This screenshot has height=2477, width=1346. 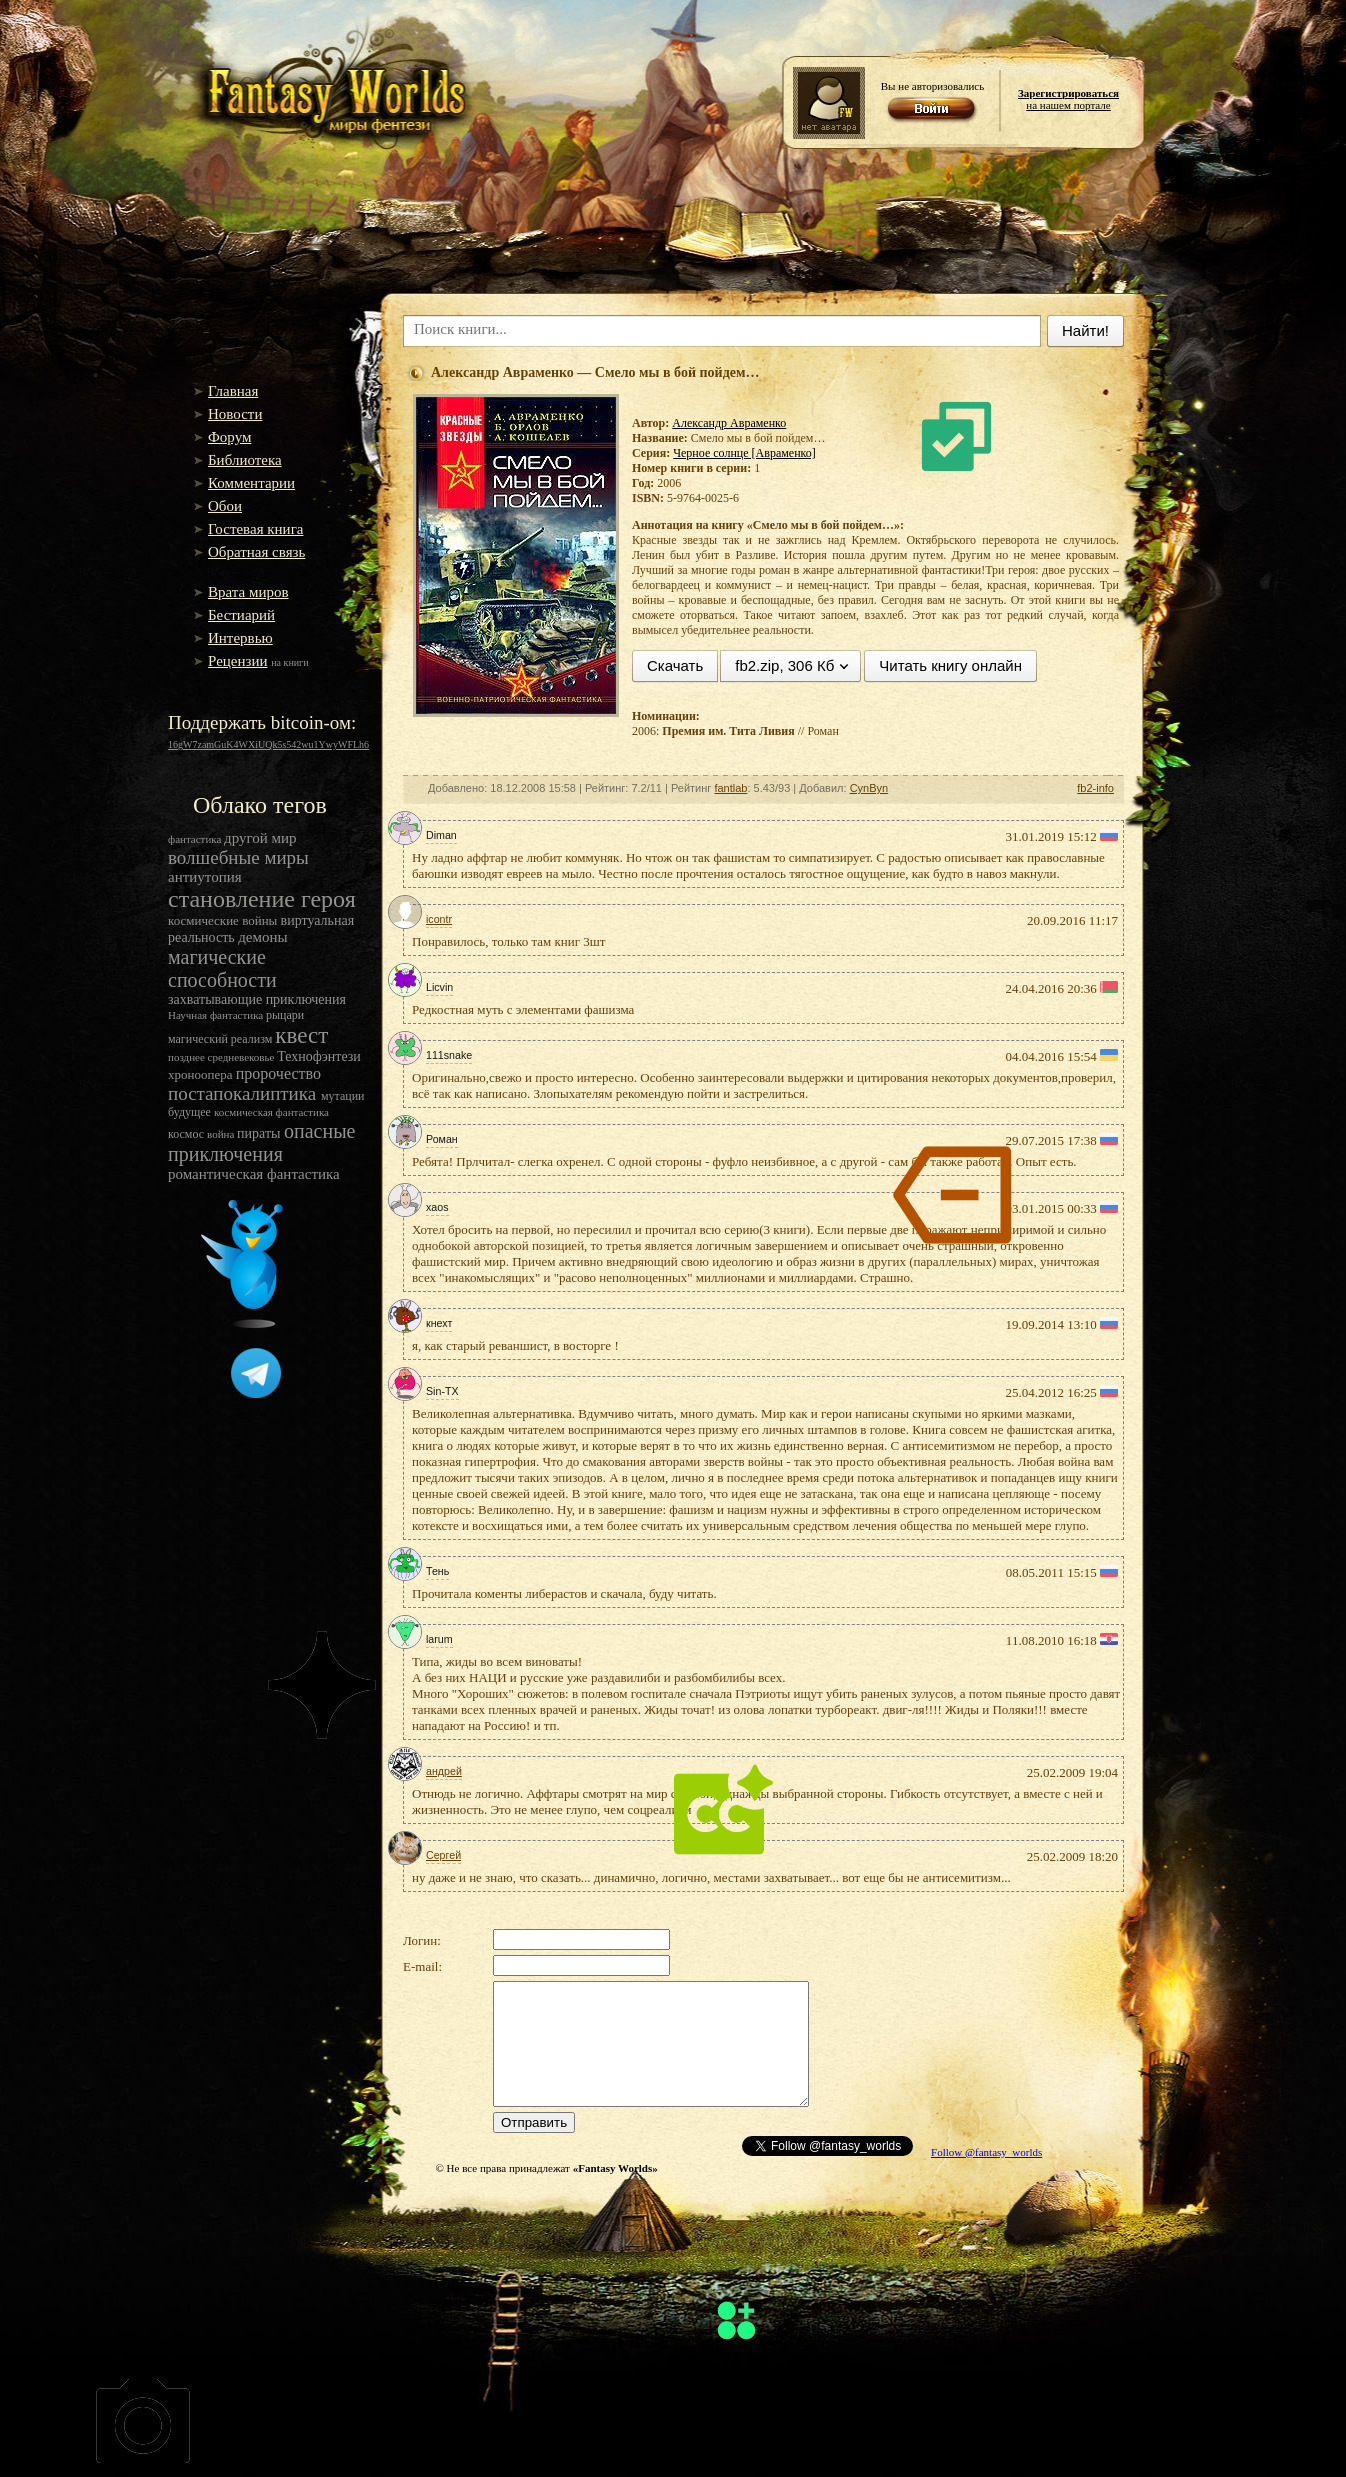 What do you see at coordinates (957, 1195) in the screenshot?
I see `delete previous character or input` at bounding box center [957, 1195].